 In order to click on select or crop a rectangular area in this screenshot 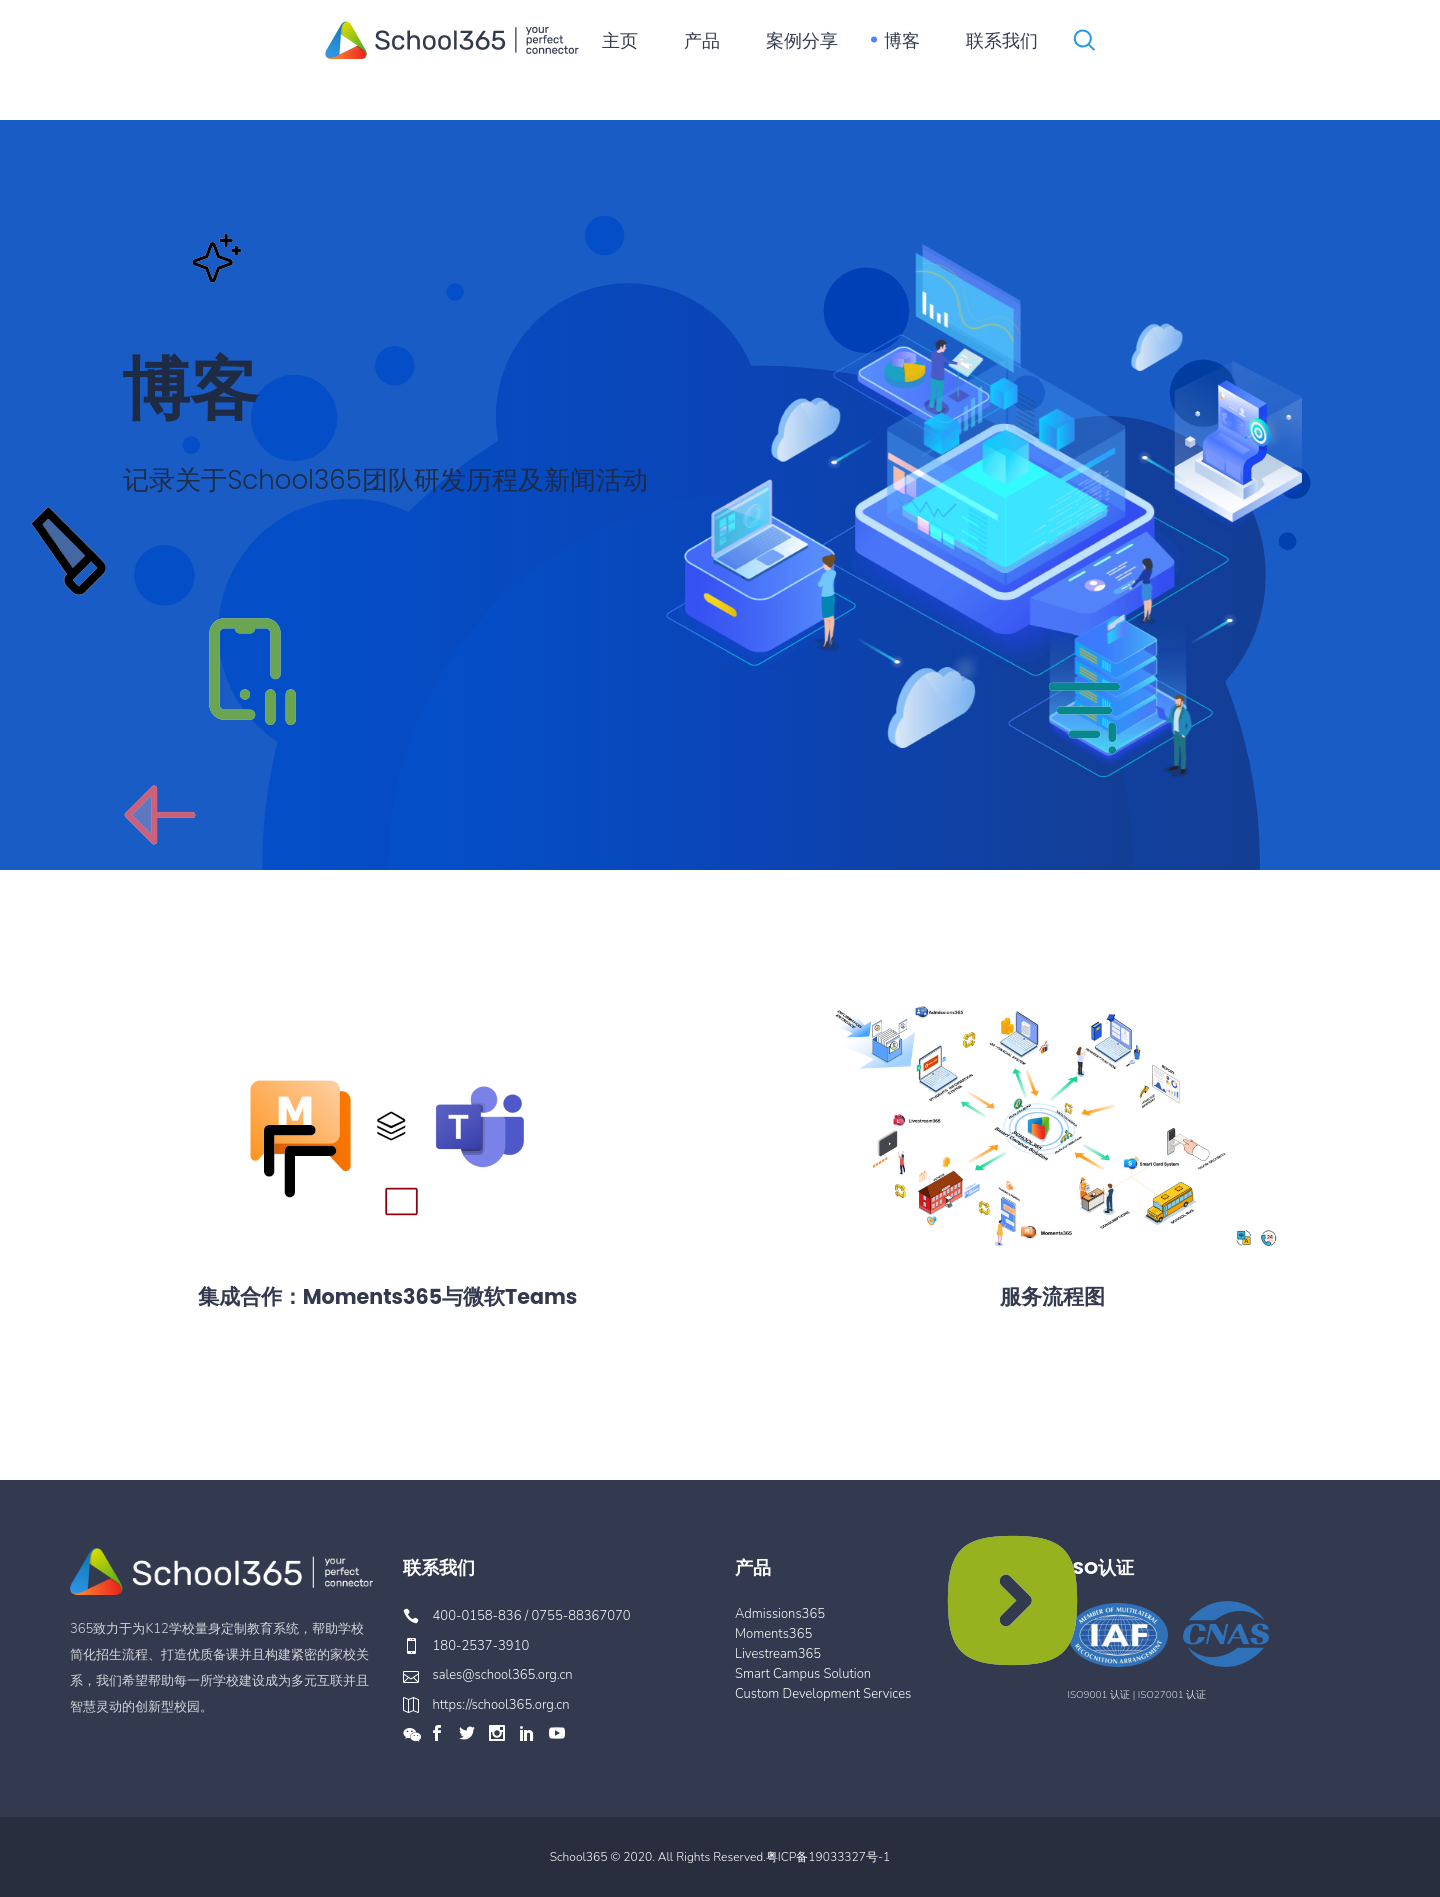, I will do `click(401, 1201)`.